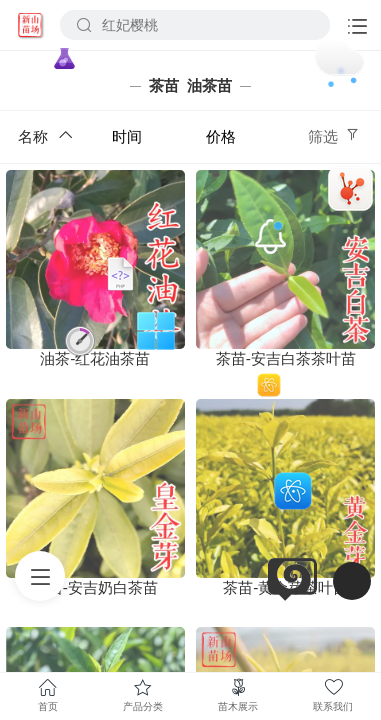  I want to click on open fractal messaging app, so click(292, 579).